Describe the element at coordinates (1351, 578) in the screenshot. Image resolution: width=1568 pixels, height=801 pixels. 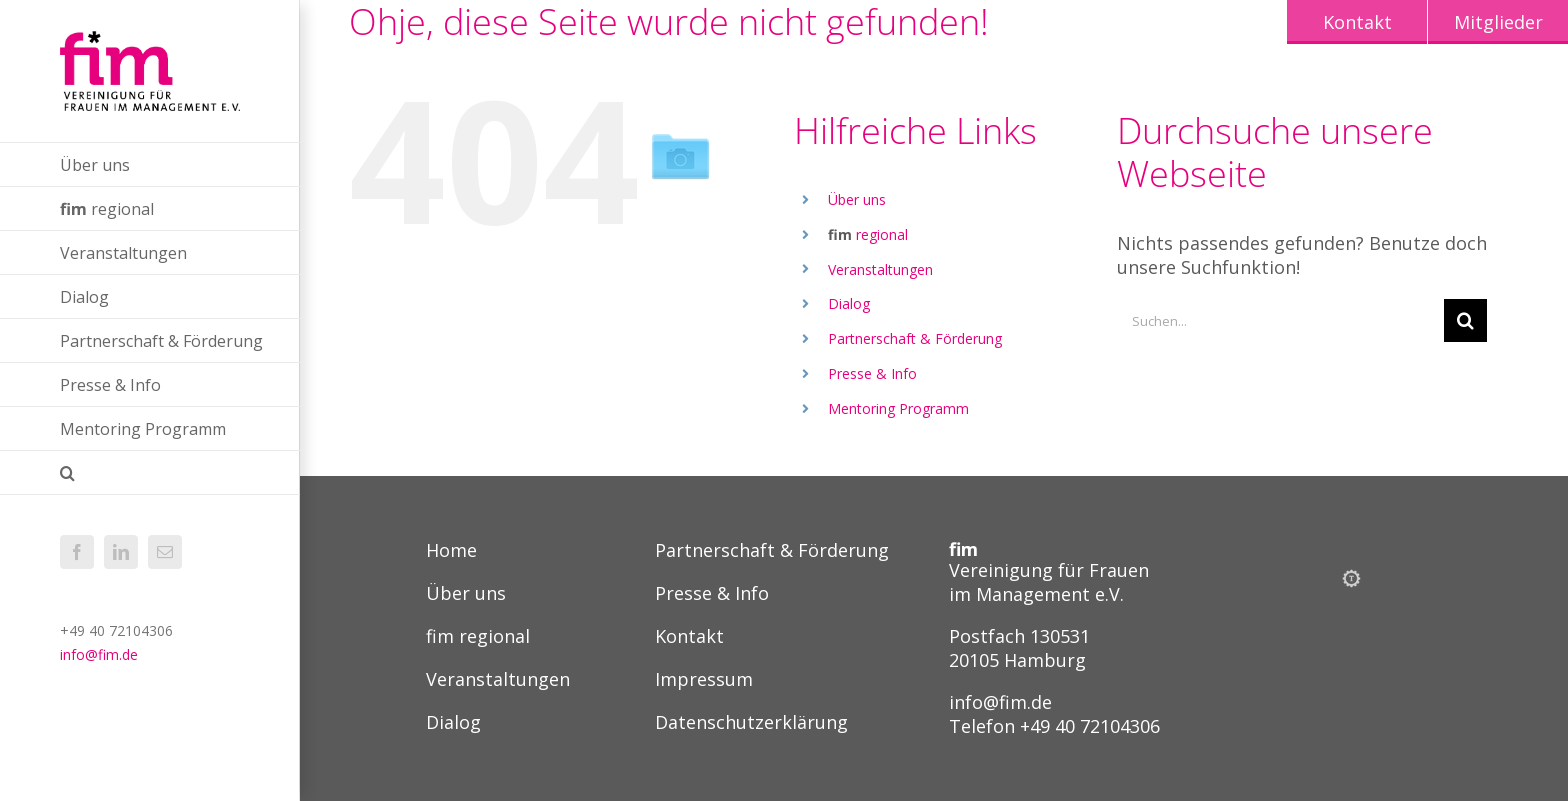
I see `access text animation settings` at that location.